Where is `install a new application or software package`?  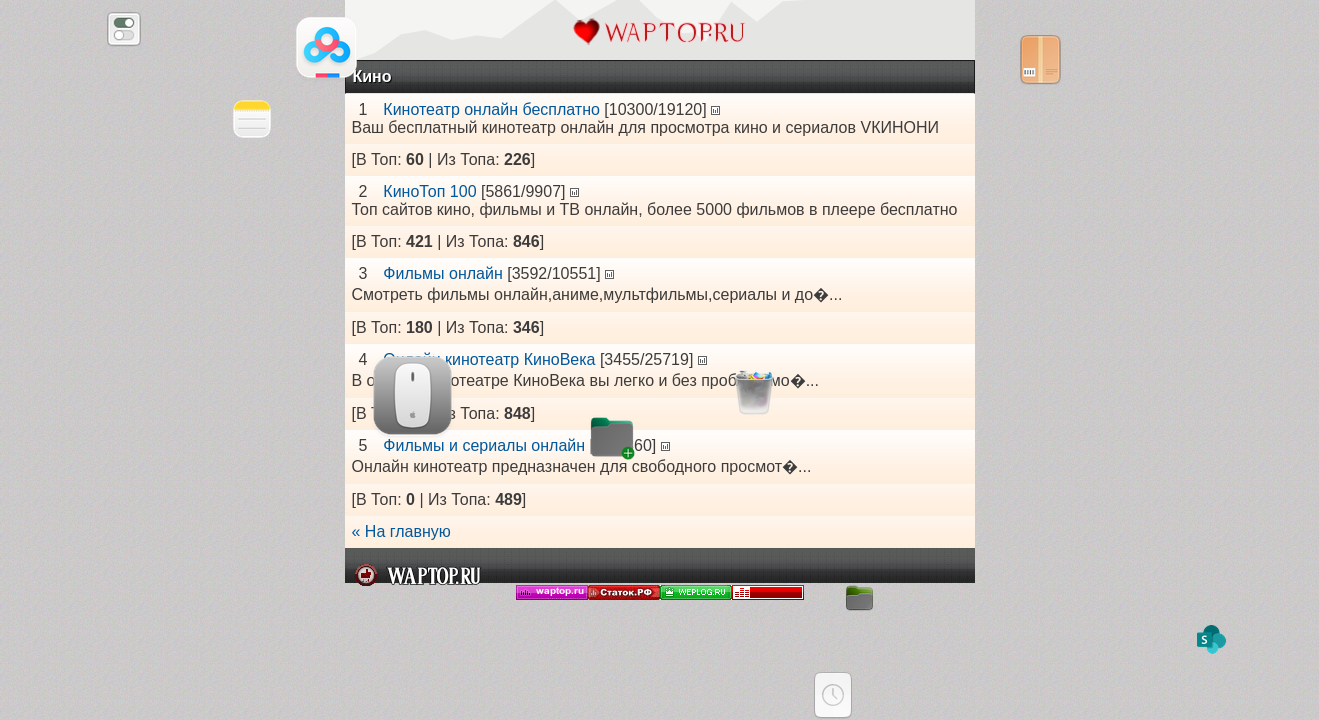
install a new application or software package is located at coordinates (1040, 59).